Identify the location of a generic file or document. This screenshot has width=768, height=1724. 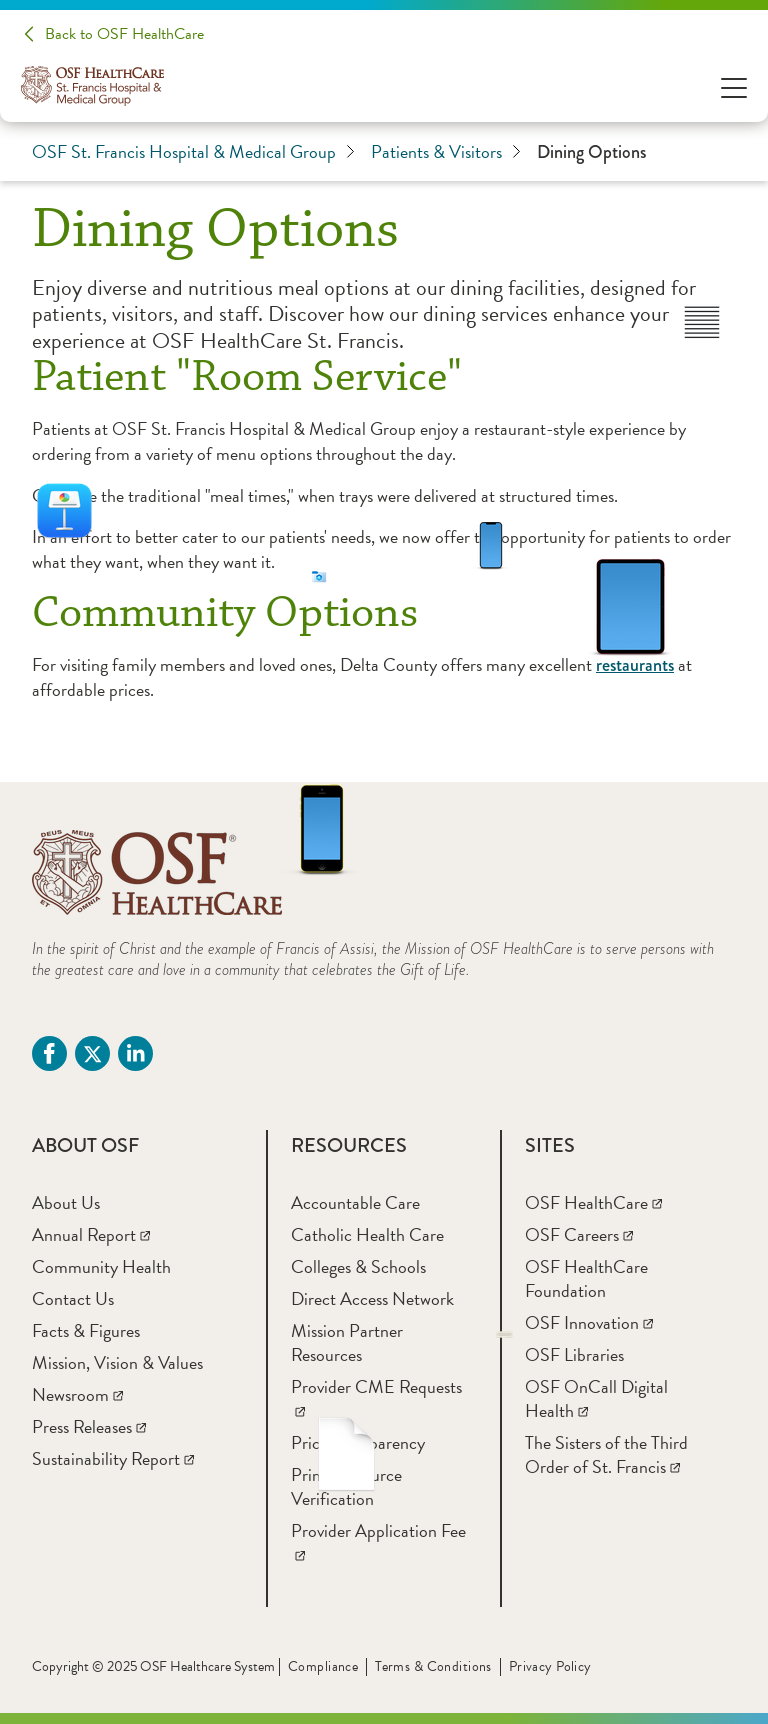
(346, 1455).